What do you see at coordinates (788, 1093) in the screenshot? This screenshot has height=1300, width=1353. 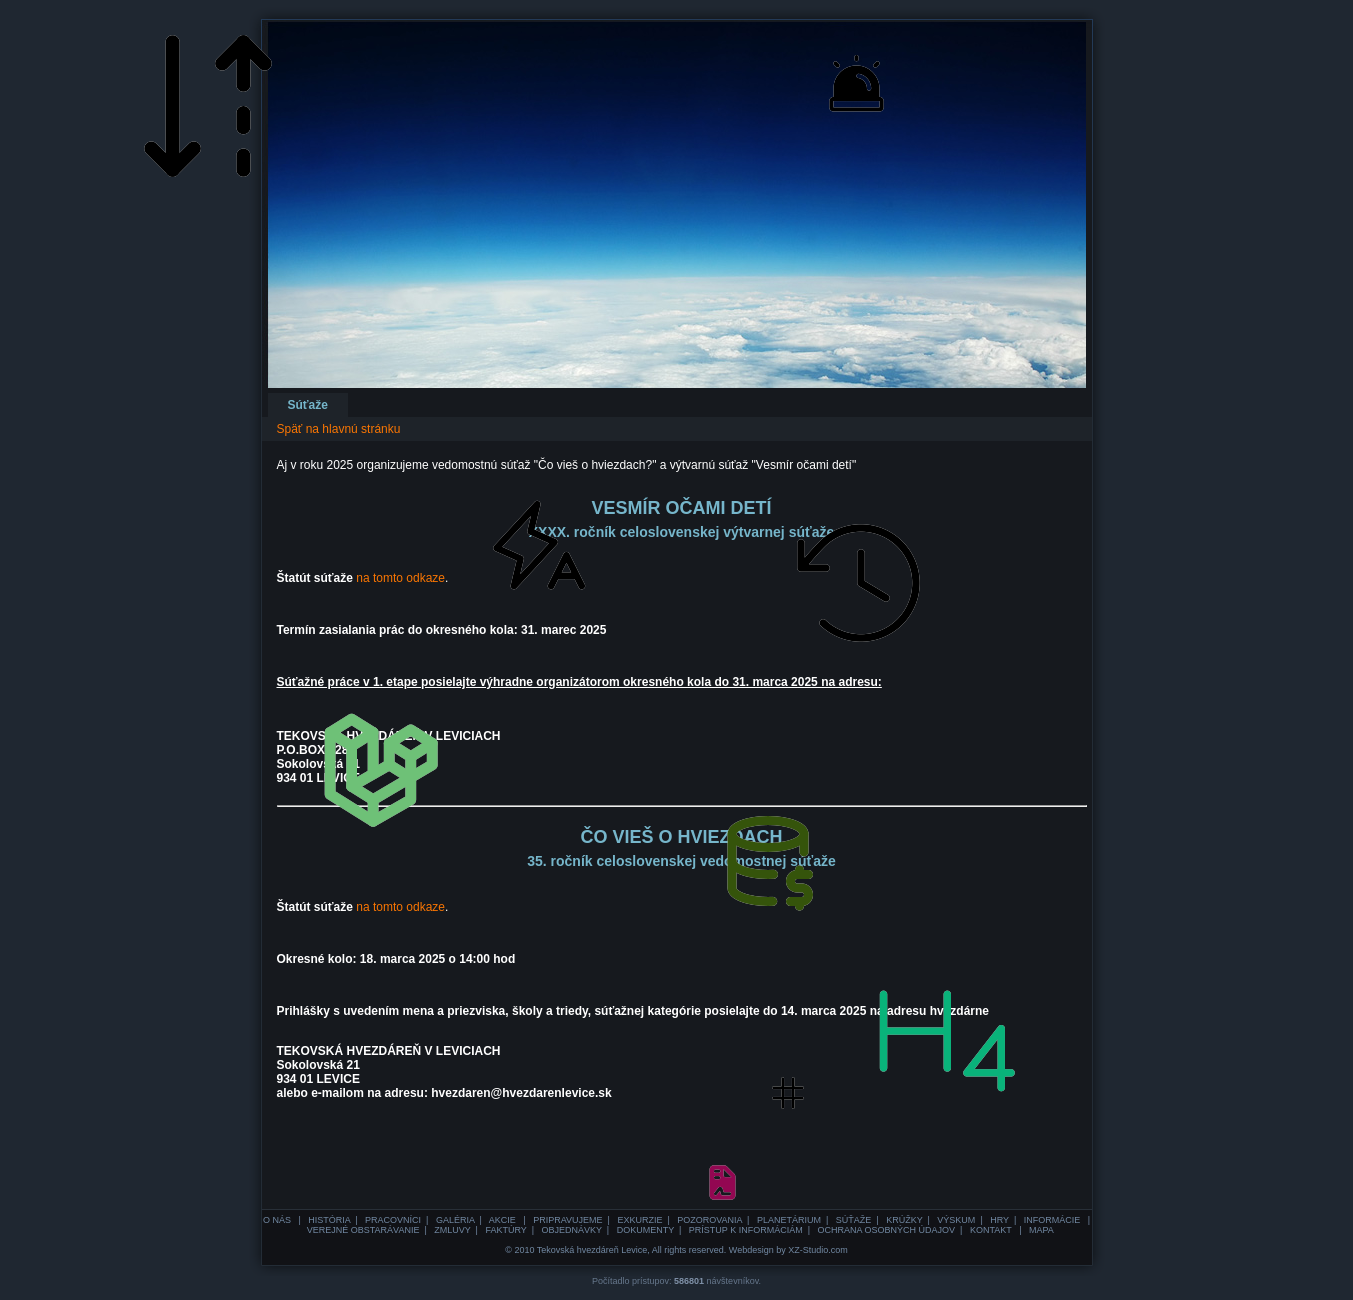 I see `add or view hashtags` at bounding box center [788, 1093].